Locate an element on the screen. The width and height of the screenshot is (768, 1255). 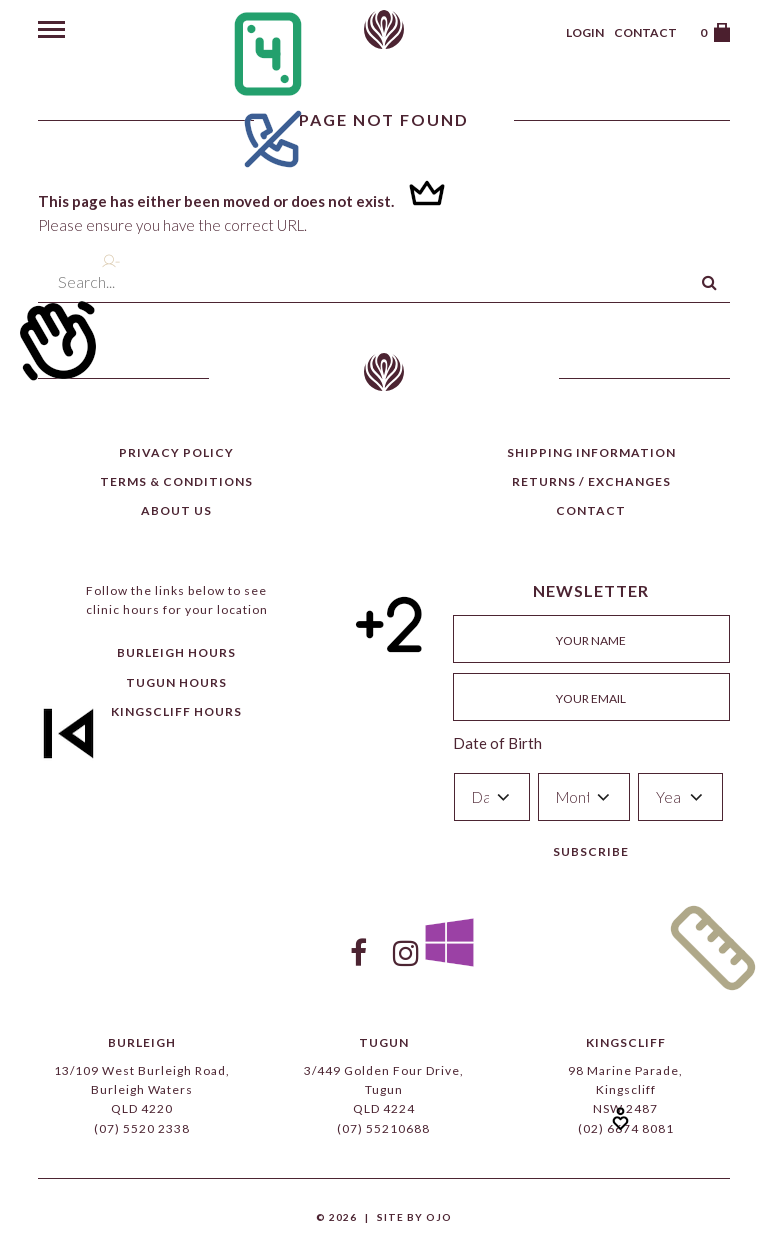
end or decline a phone call is located at coordinates (273, 139).